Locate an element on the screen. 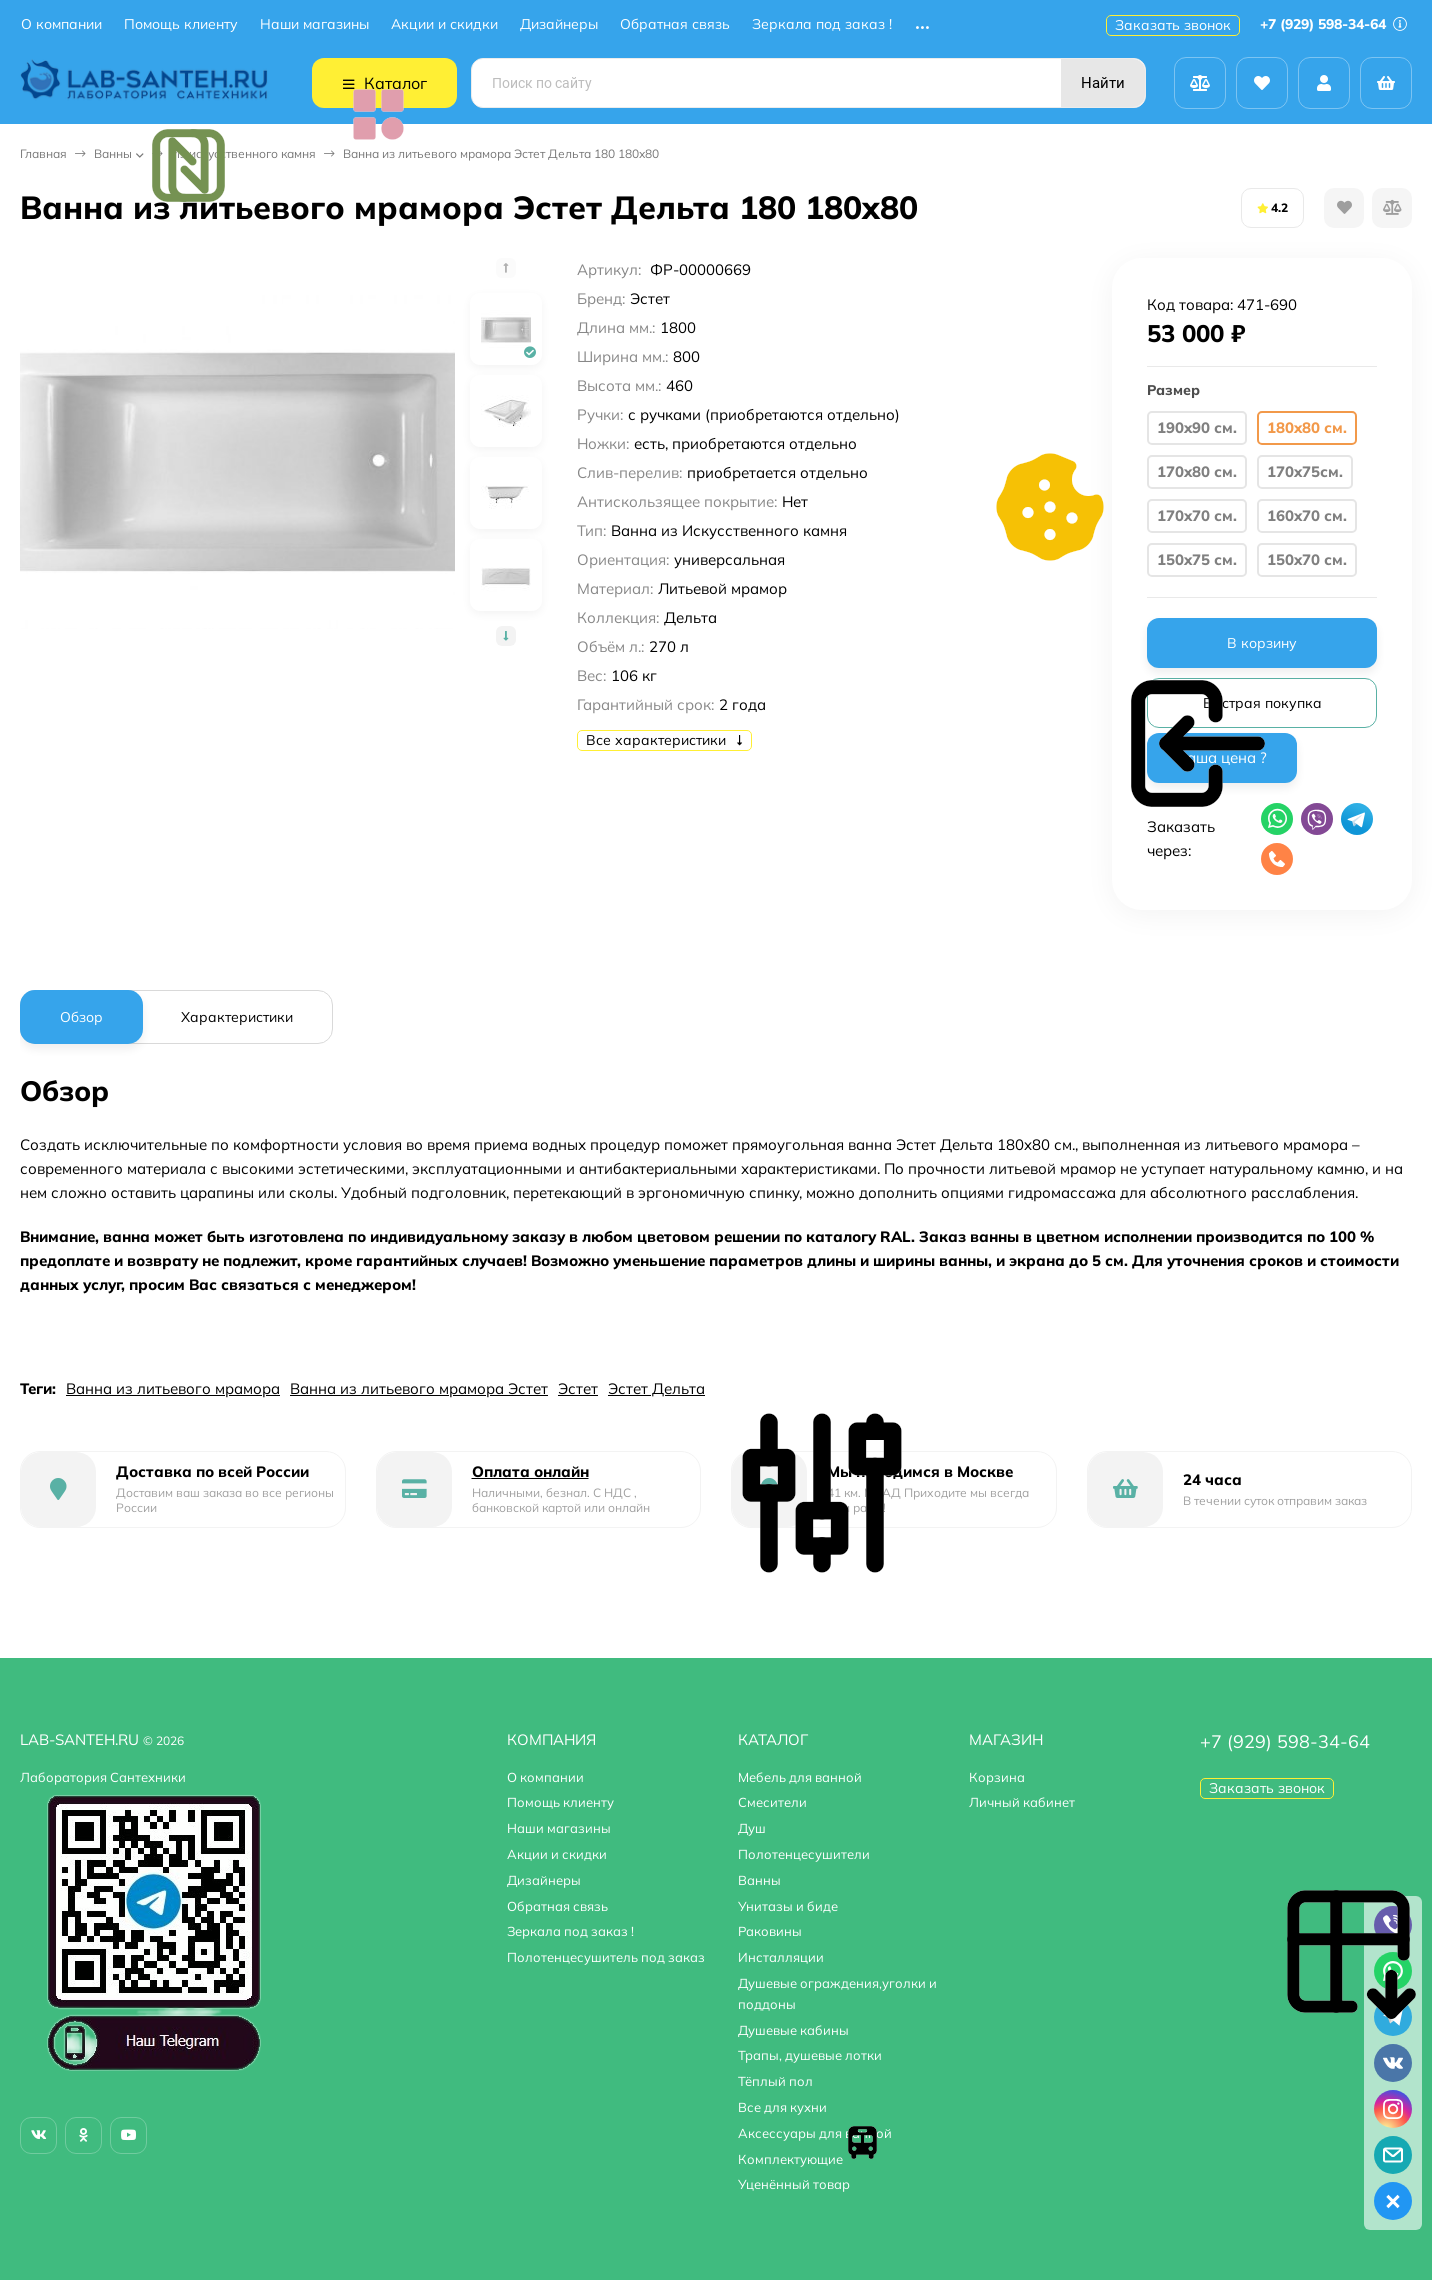 The image size is (1432, 2280). tap to enable NFC for contactless payments is located at coordinates (188, 165).